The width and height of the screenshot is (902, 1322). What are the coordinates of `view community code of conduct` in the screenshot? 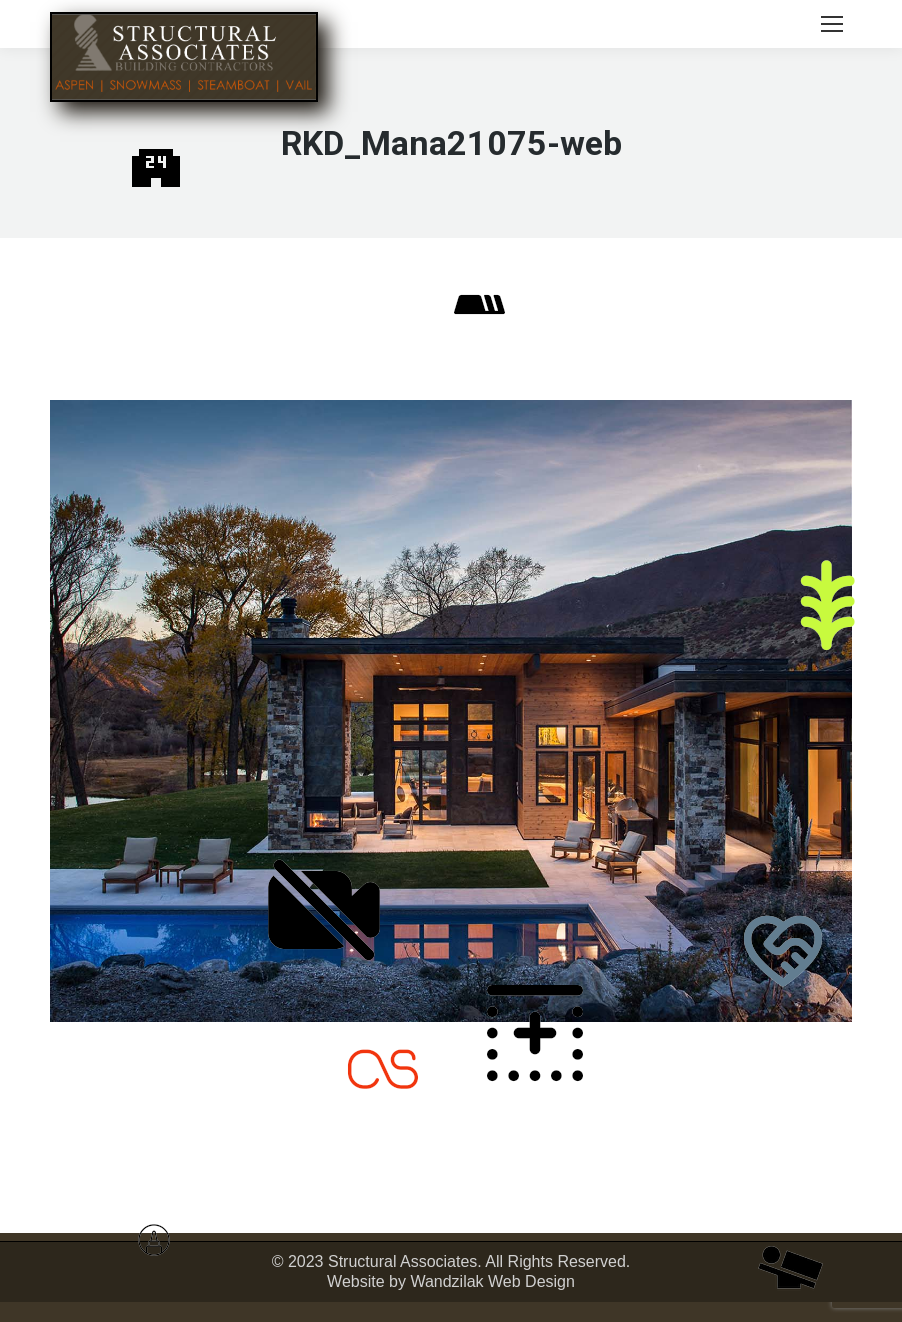 It's located at (783, 950).